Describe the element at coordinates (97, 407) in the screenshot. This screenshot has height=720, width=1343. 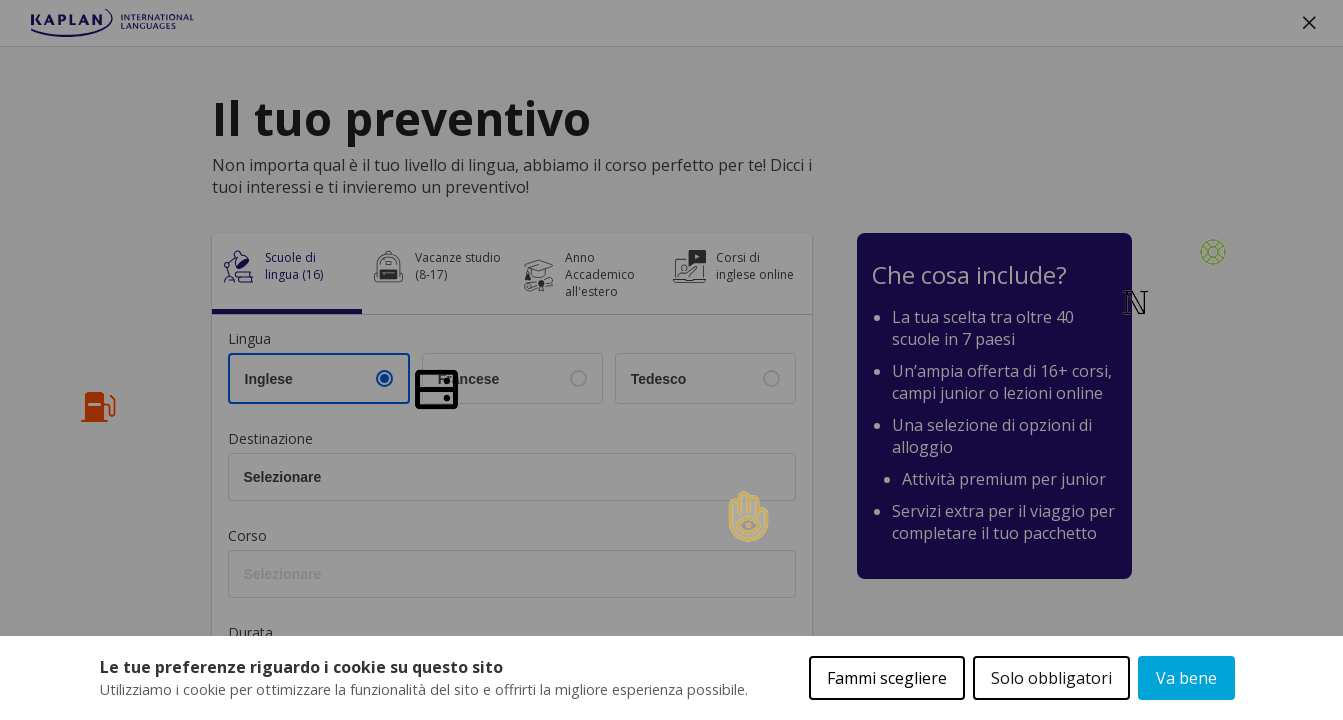
I see `find nearby gas stations` at that location.